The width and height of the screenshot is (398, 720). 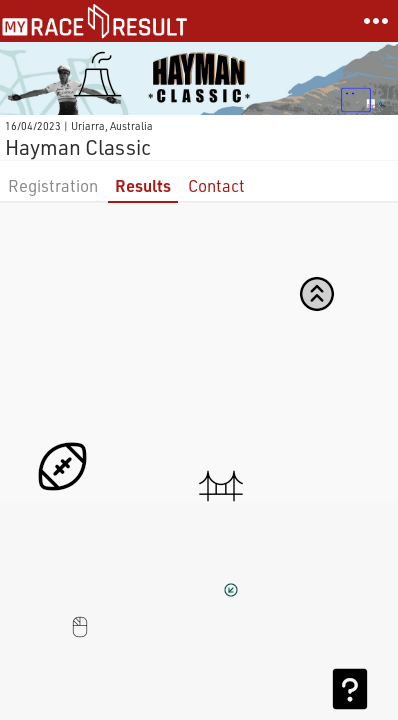 What do you see at coordinates (231, 590) in the screenshot?
I see `navigate to previous content or go back` at bounding box center [231, 590].